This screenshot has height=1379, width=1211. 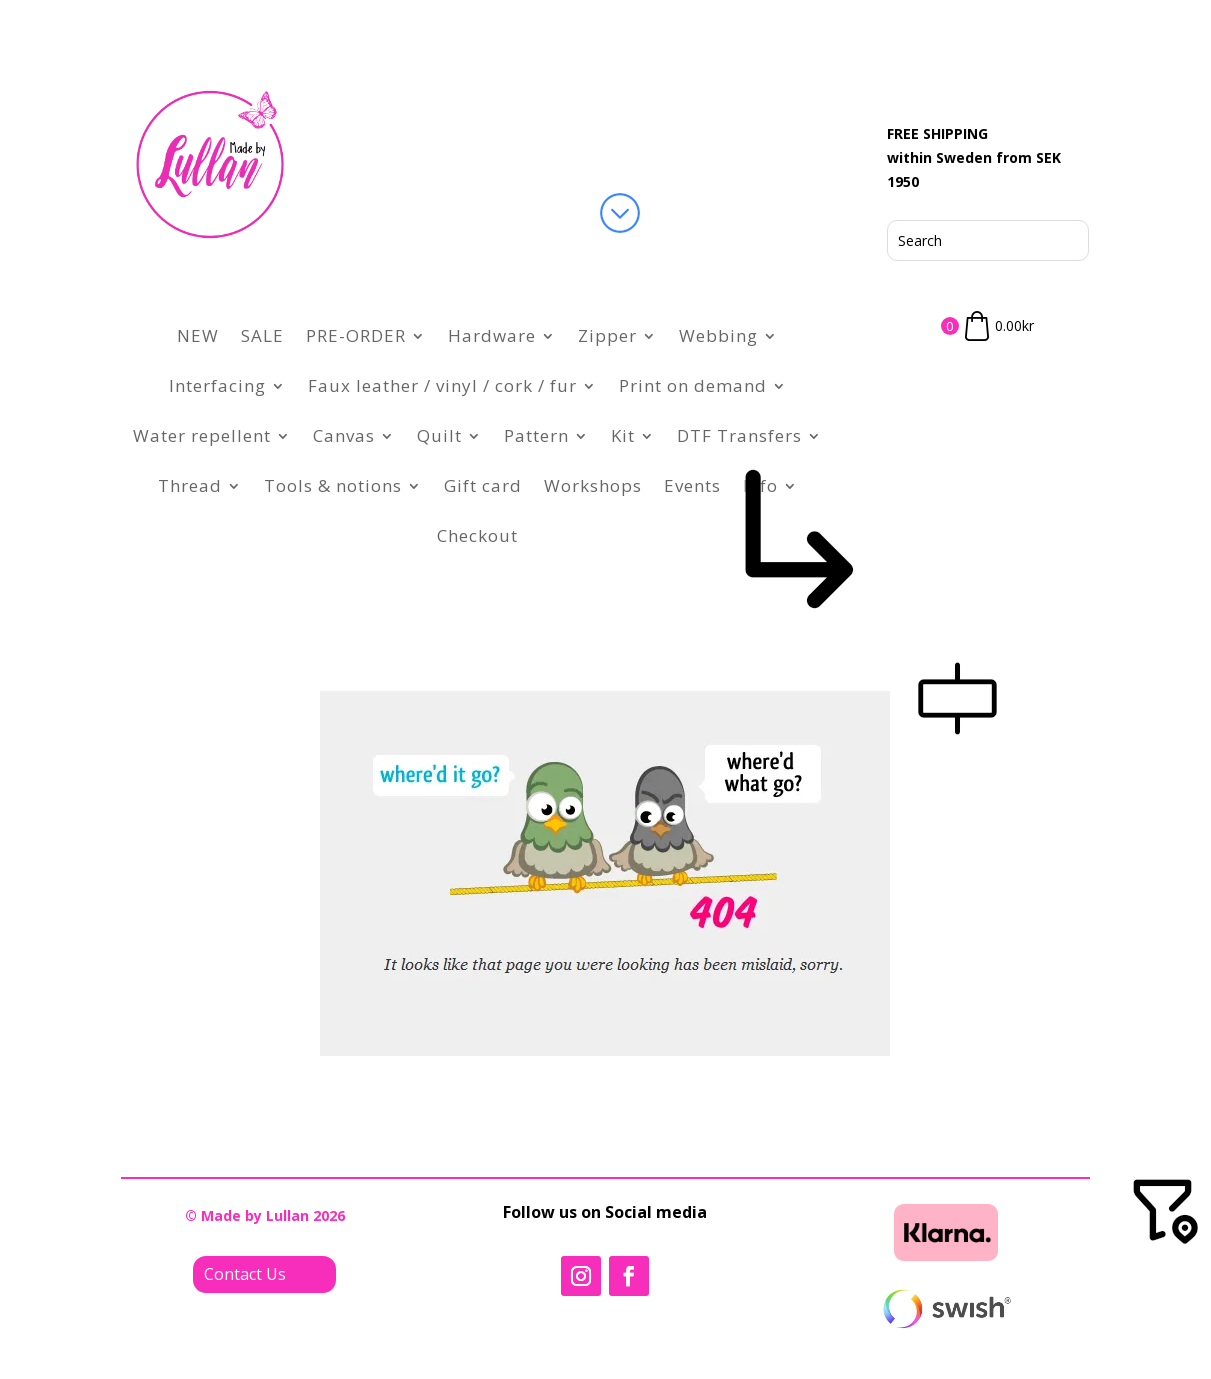 What do you see at coordinates (789, 539) in the screenshot?
I see `move item down and to the right` at bounding box center [789, 539].